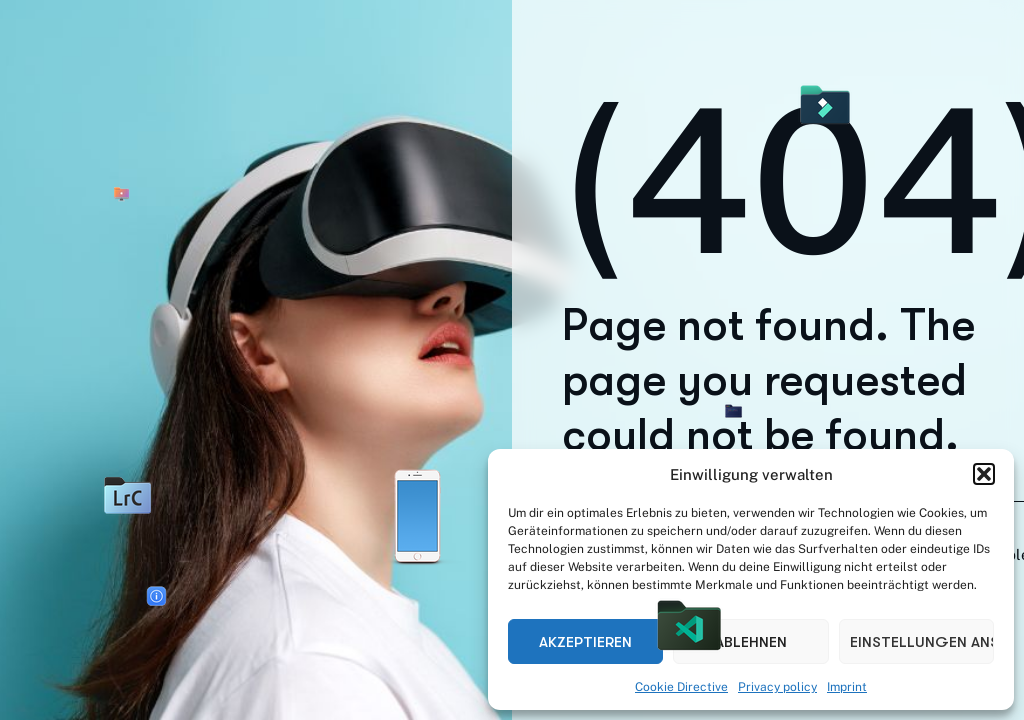  Describe the element at coordinates (156, 596) in the screenshot. I see `view system information and details` at that location.